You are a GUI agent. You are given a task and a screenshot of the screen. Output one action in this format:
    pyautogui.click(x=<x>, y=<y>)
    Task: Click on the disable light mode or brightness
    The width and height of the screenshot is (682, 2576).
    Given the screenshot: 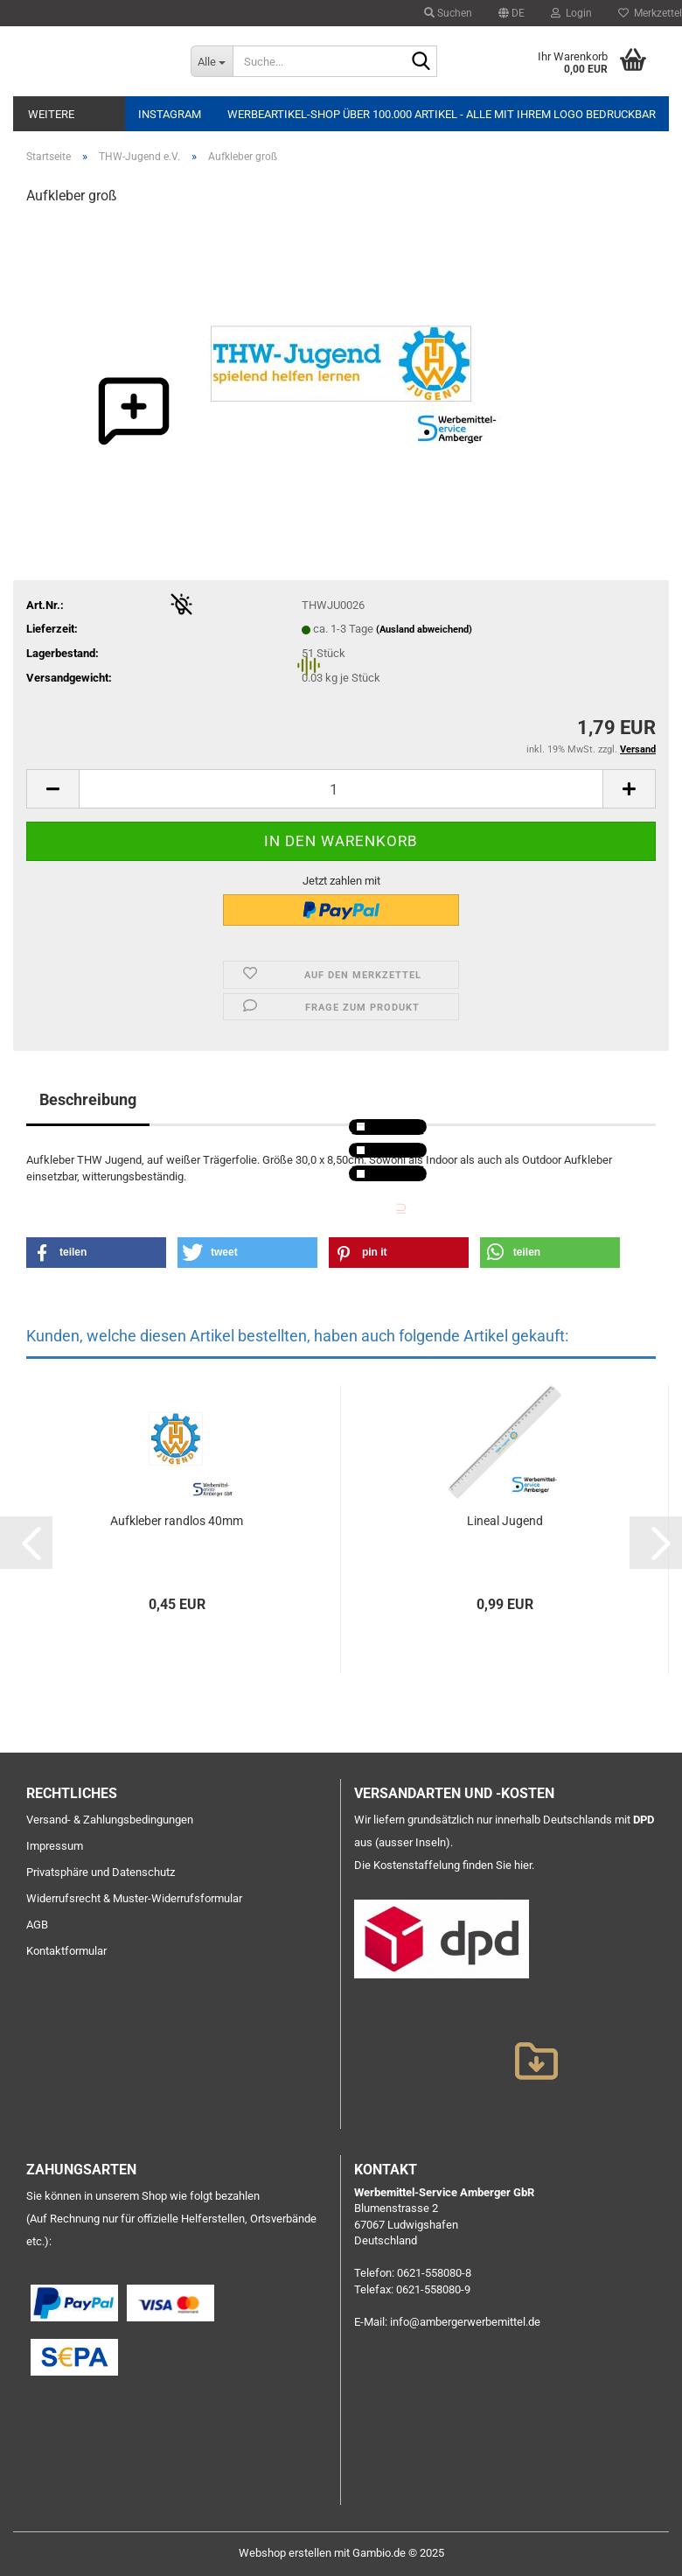 What is the action you would take?
    pyautogui.click(x=181, y=604)
    